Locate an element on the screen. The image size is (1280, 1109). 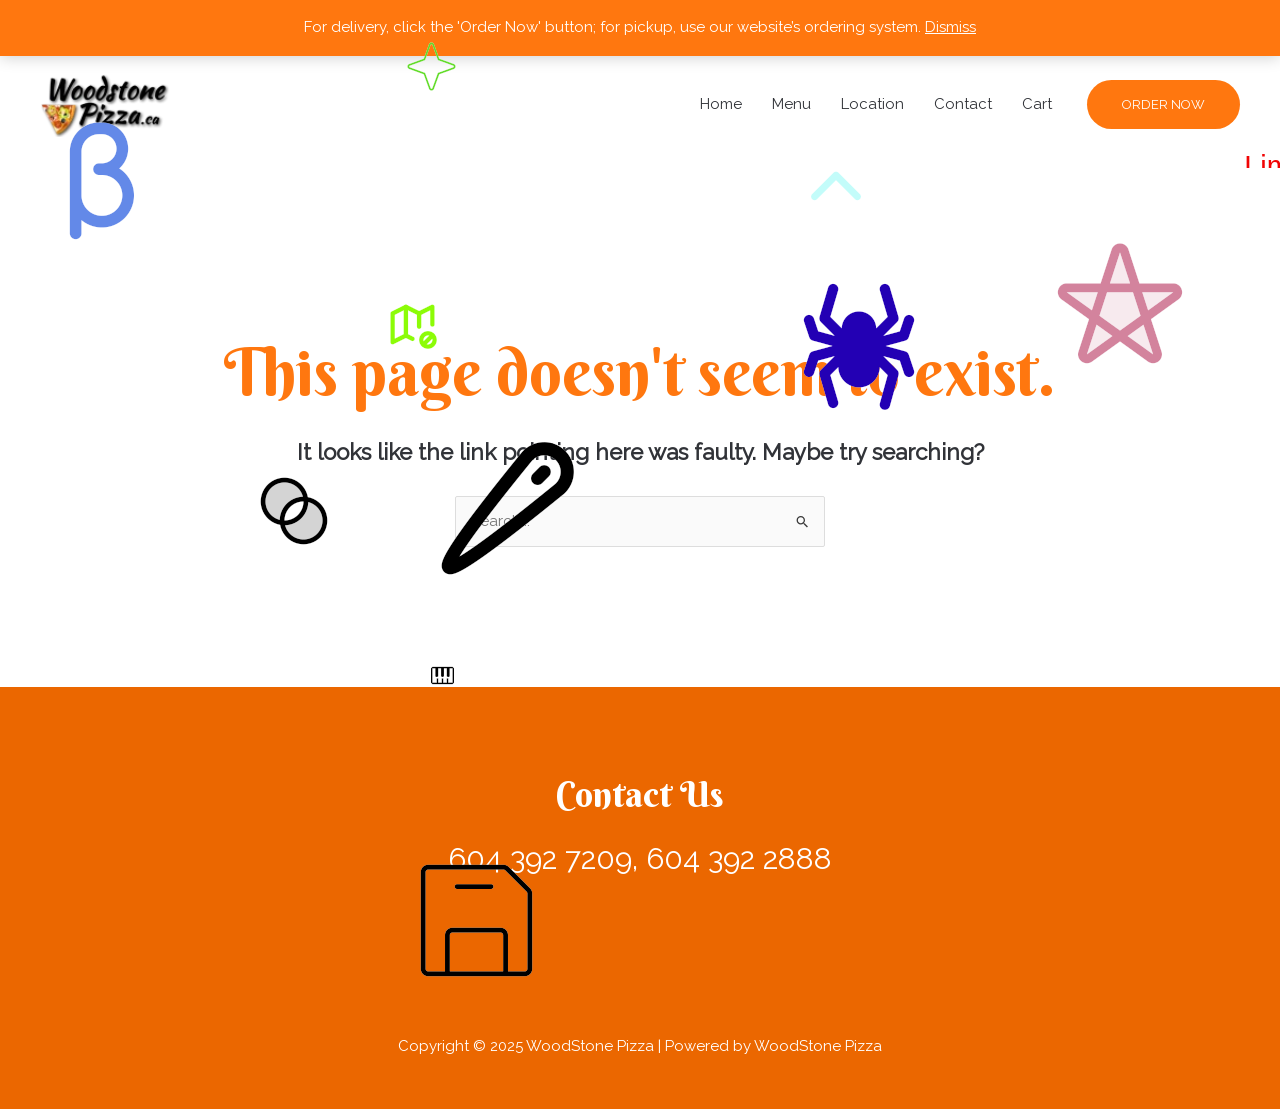
save current file or document is located at coordinates (476, 920).